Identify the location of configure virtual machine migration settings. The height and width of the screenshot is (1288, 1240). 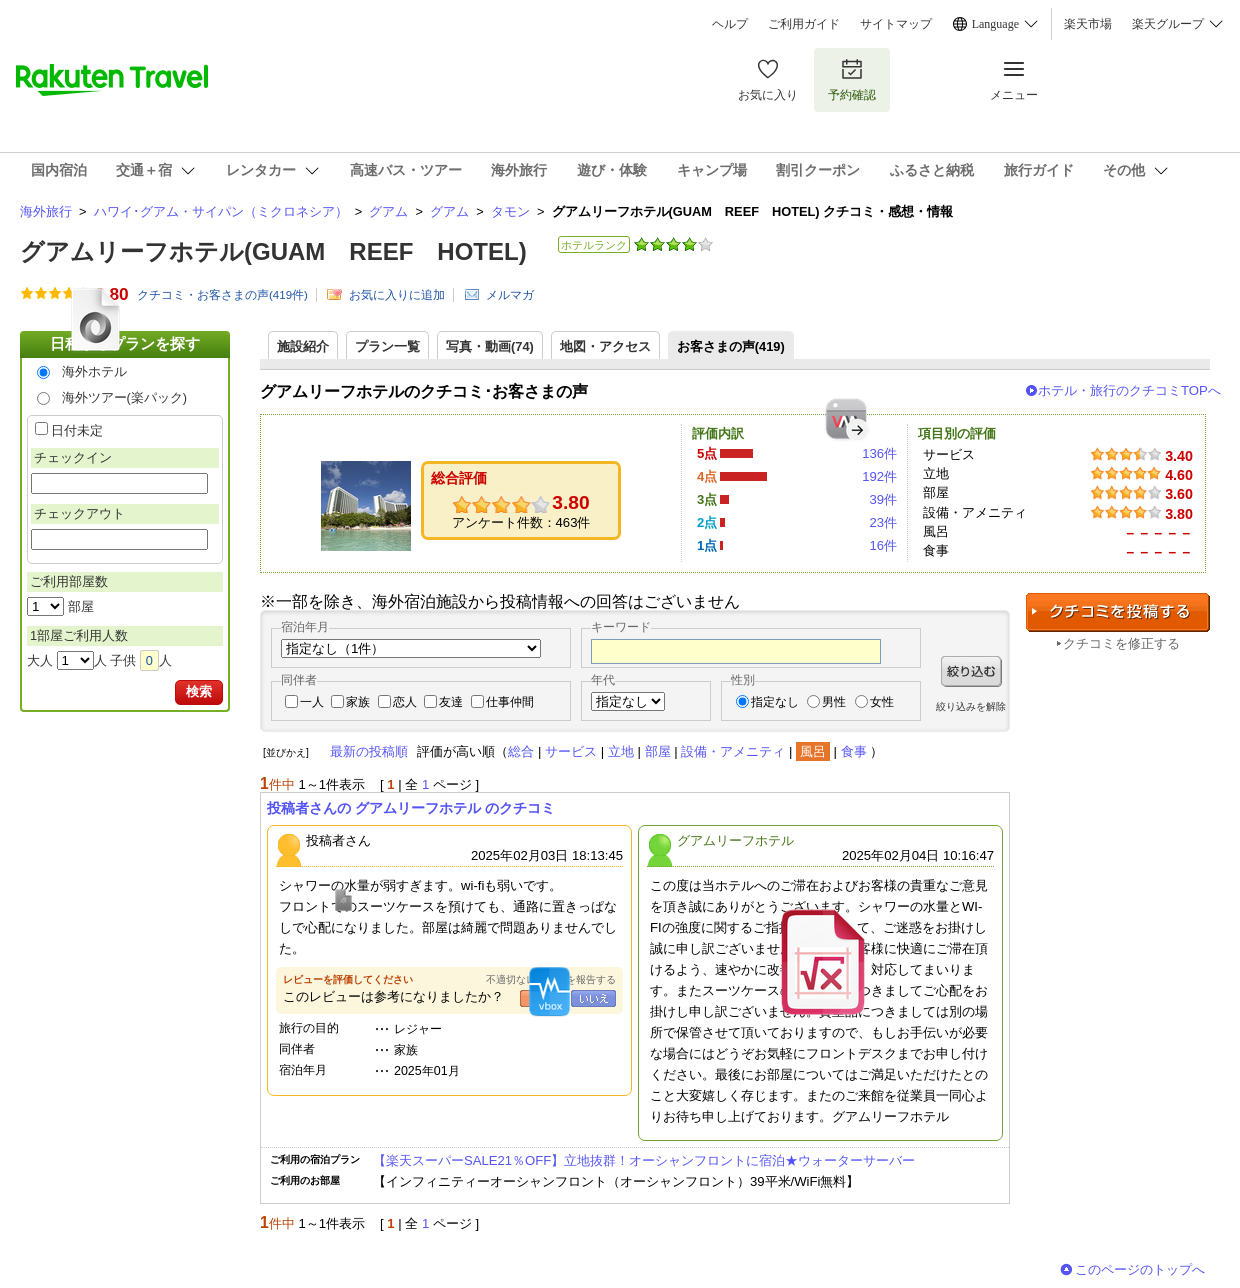
(846, 419).